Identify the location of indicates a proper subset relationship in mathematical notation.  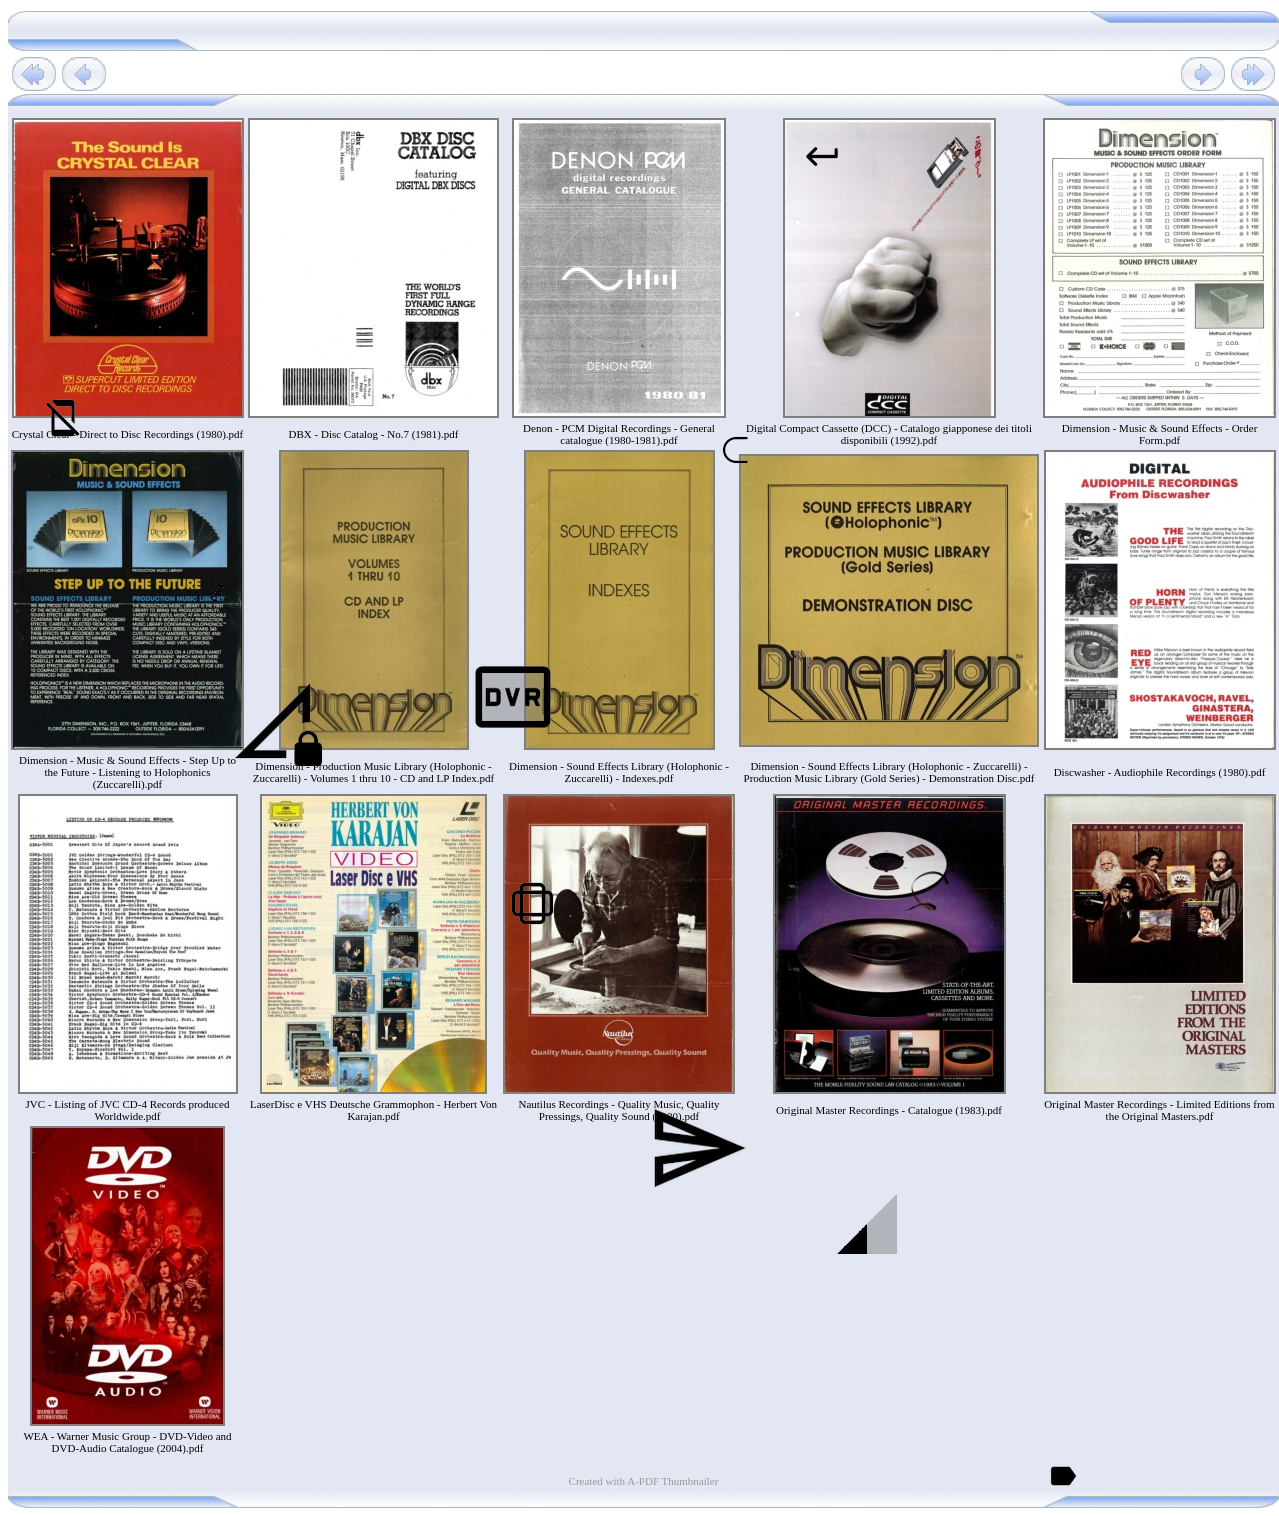
(736, 450).